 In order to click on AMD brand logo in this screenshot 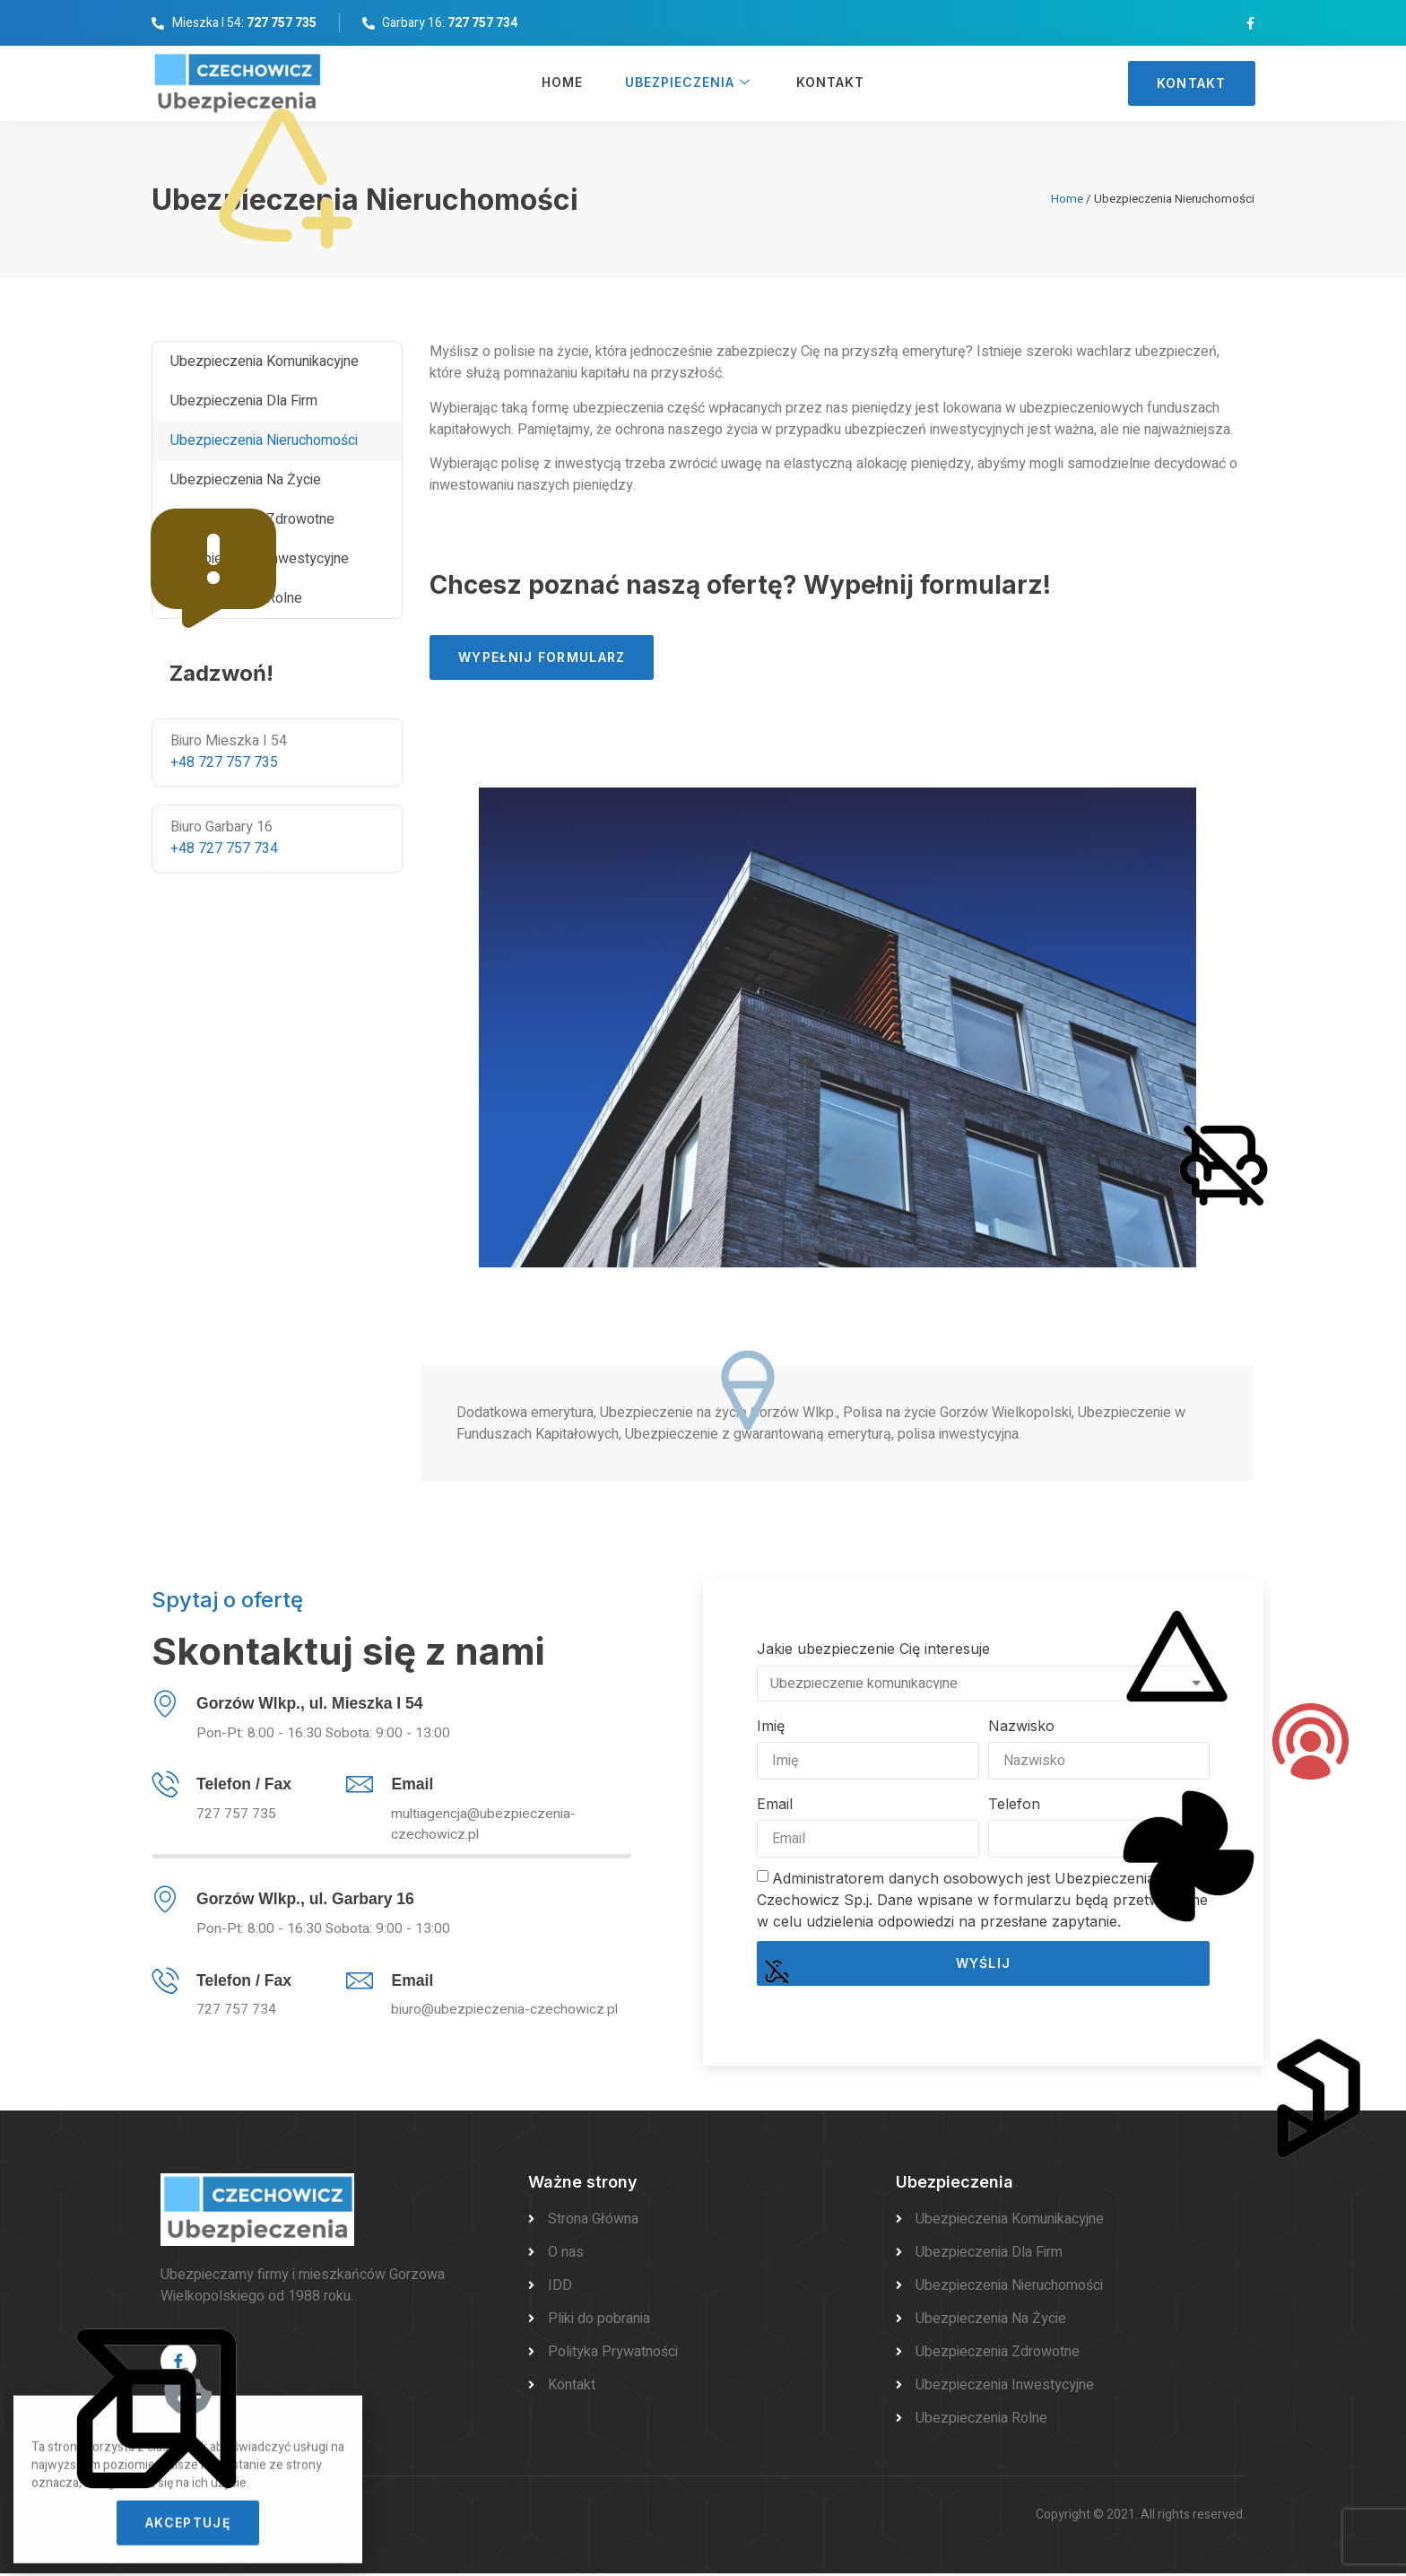, I will do `click(156, 2408)`.